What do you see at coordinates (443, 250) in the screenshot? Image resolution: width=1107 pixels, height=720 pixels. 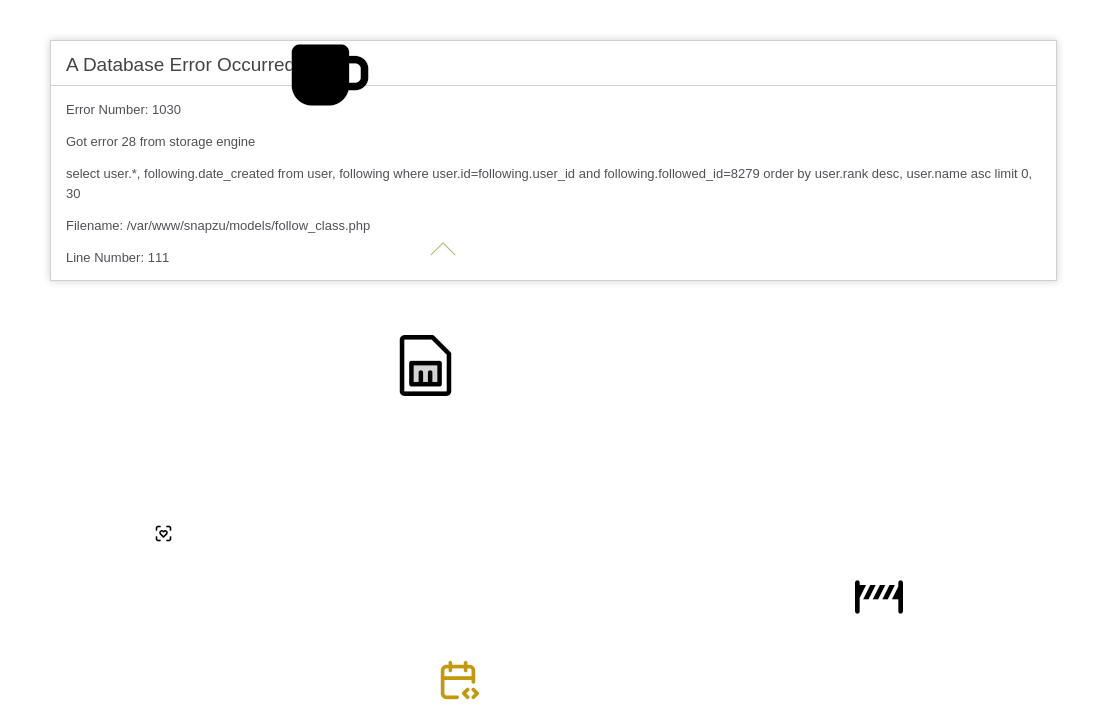 I see `collapse an expanded section` at bounding box center [443, 250].